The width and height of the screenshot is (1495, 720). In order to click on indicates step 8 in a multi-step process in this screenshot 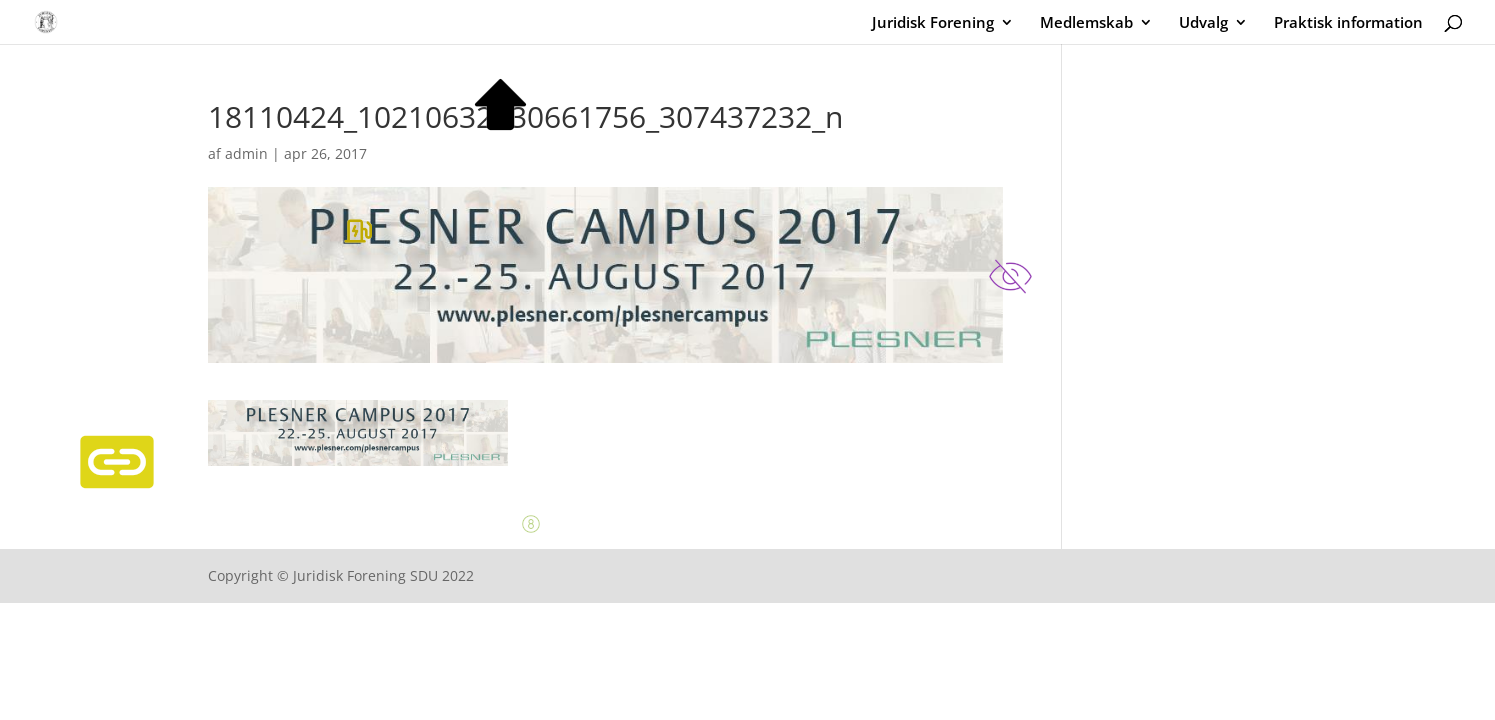, I will do `click(531, 524)`.